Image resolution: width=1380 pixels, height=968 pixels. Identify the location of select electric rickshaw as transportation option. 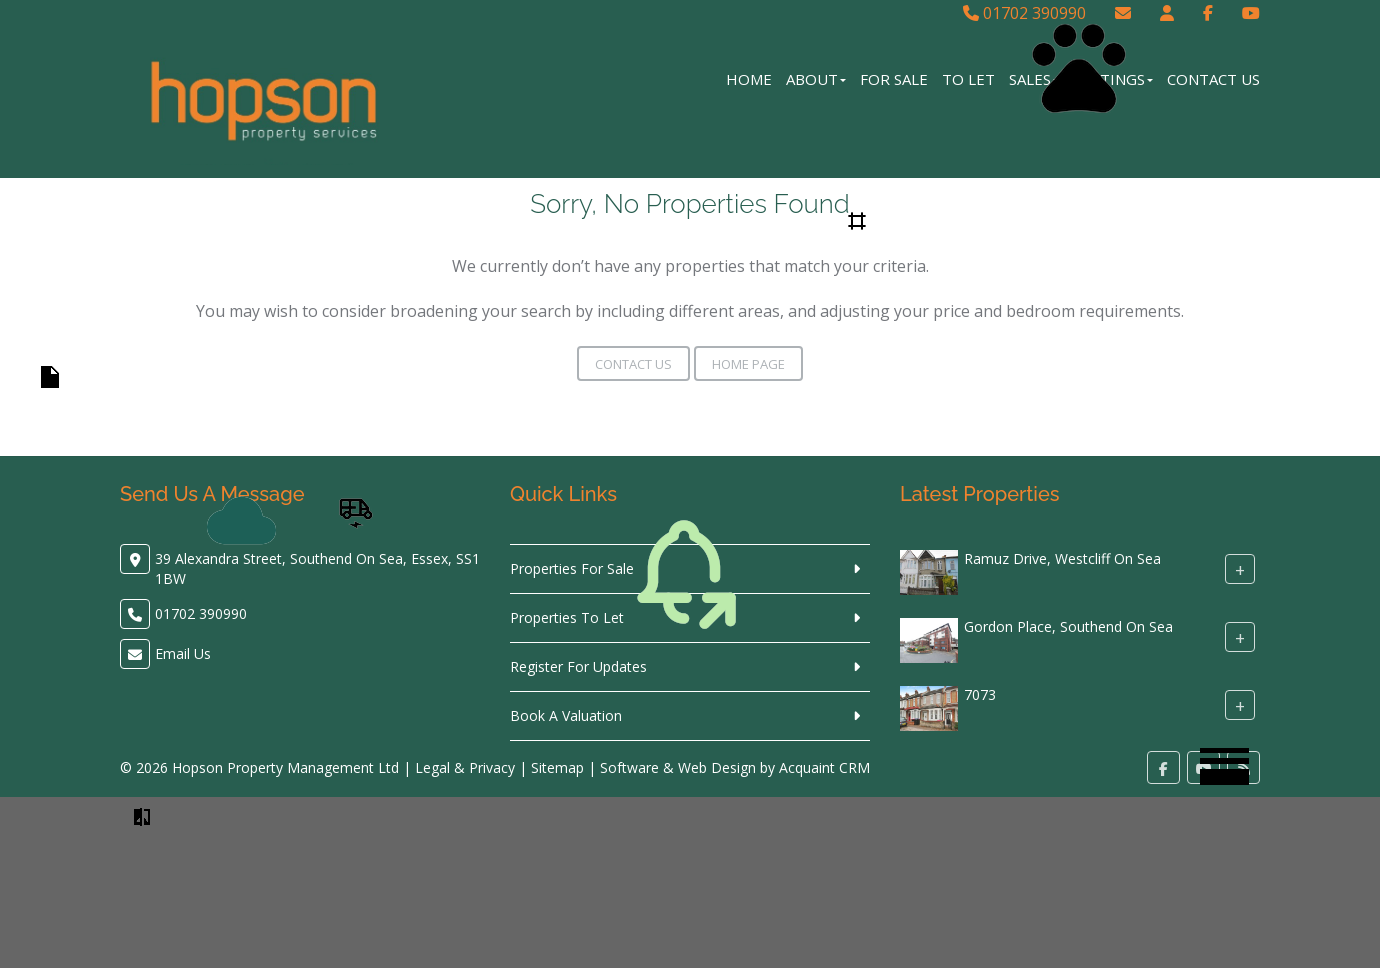
(356, 512).